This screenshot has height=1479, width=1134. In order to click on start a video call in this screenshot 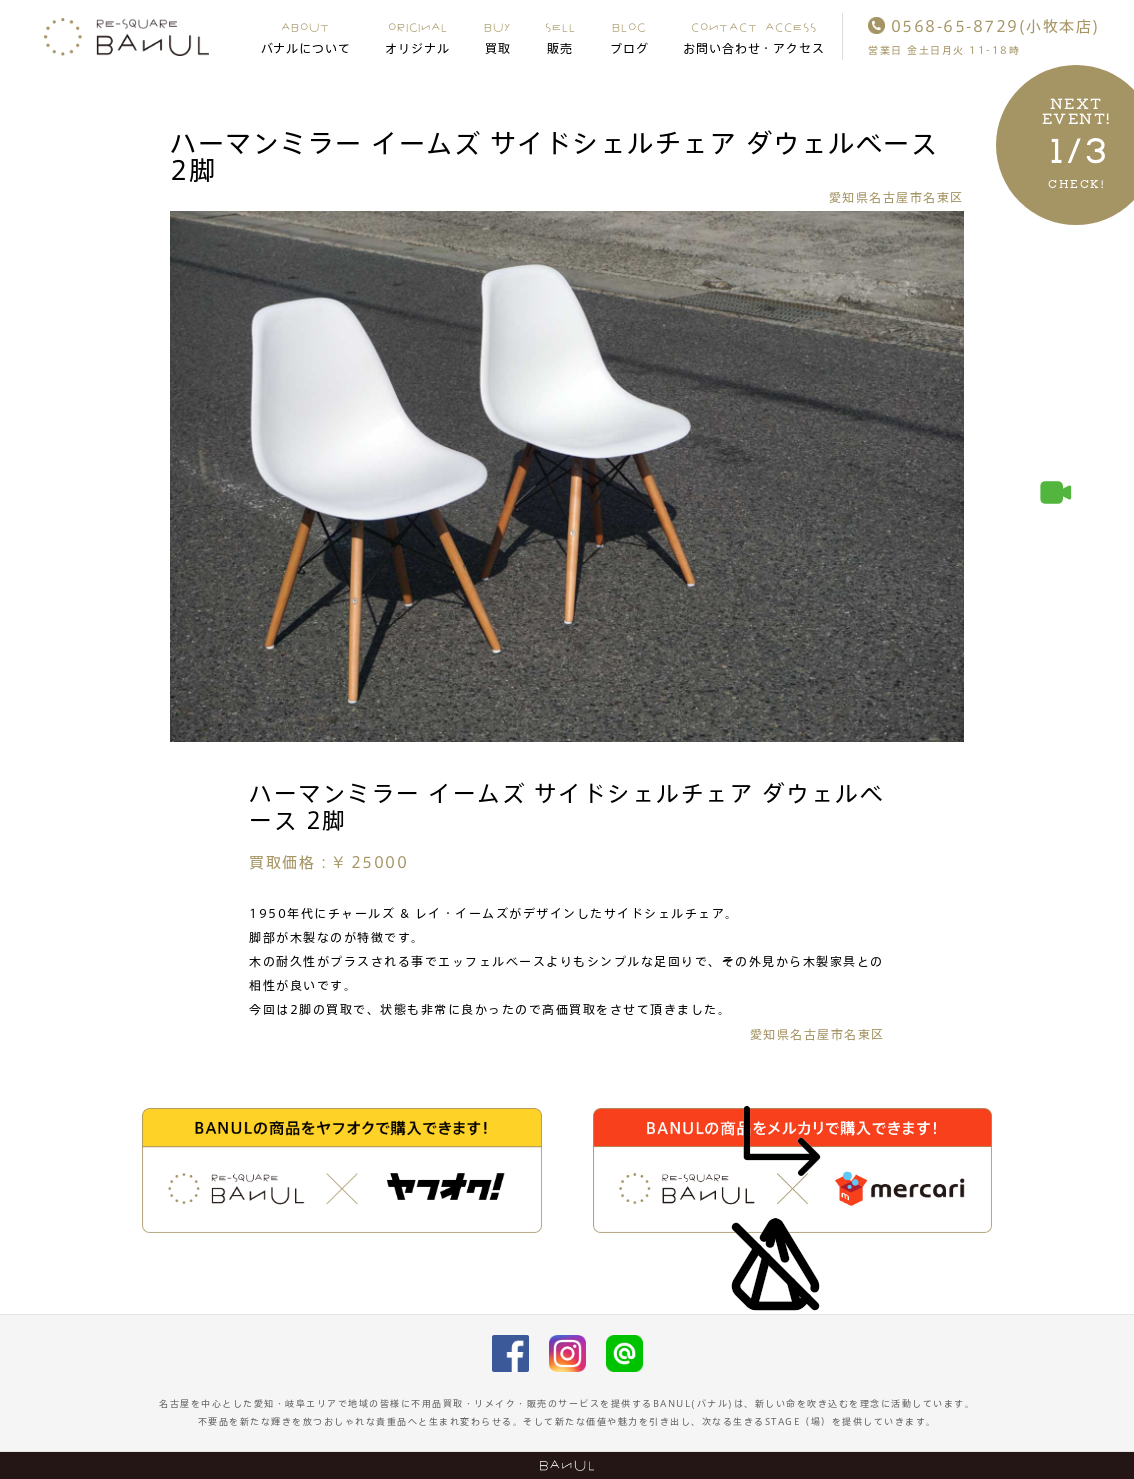, I will do `click(1056, 492)`.